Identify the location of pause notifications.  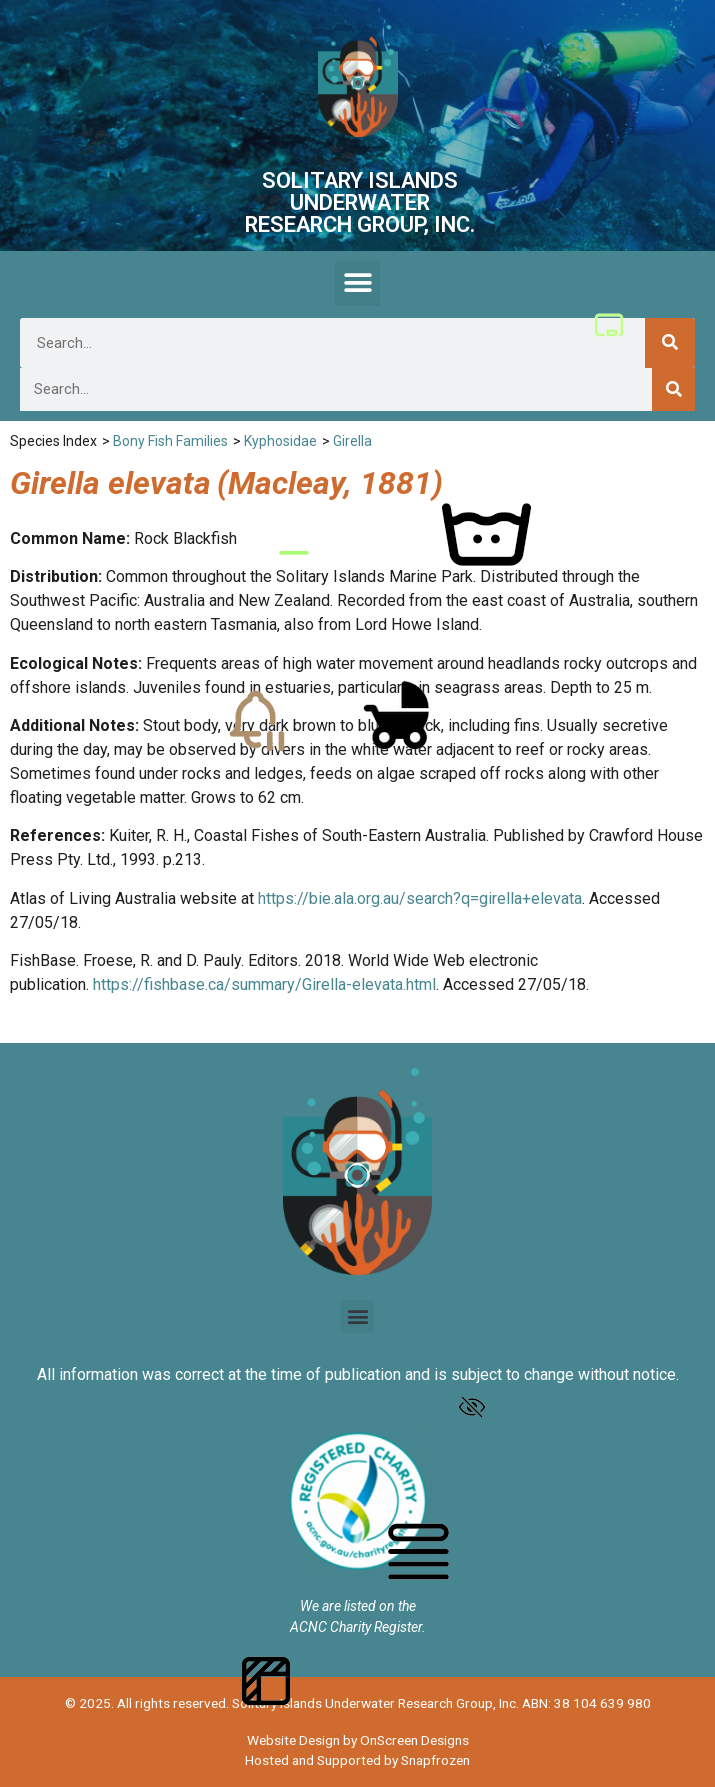
(255, 719).